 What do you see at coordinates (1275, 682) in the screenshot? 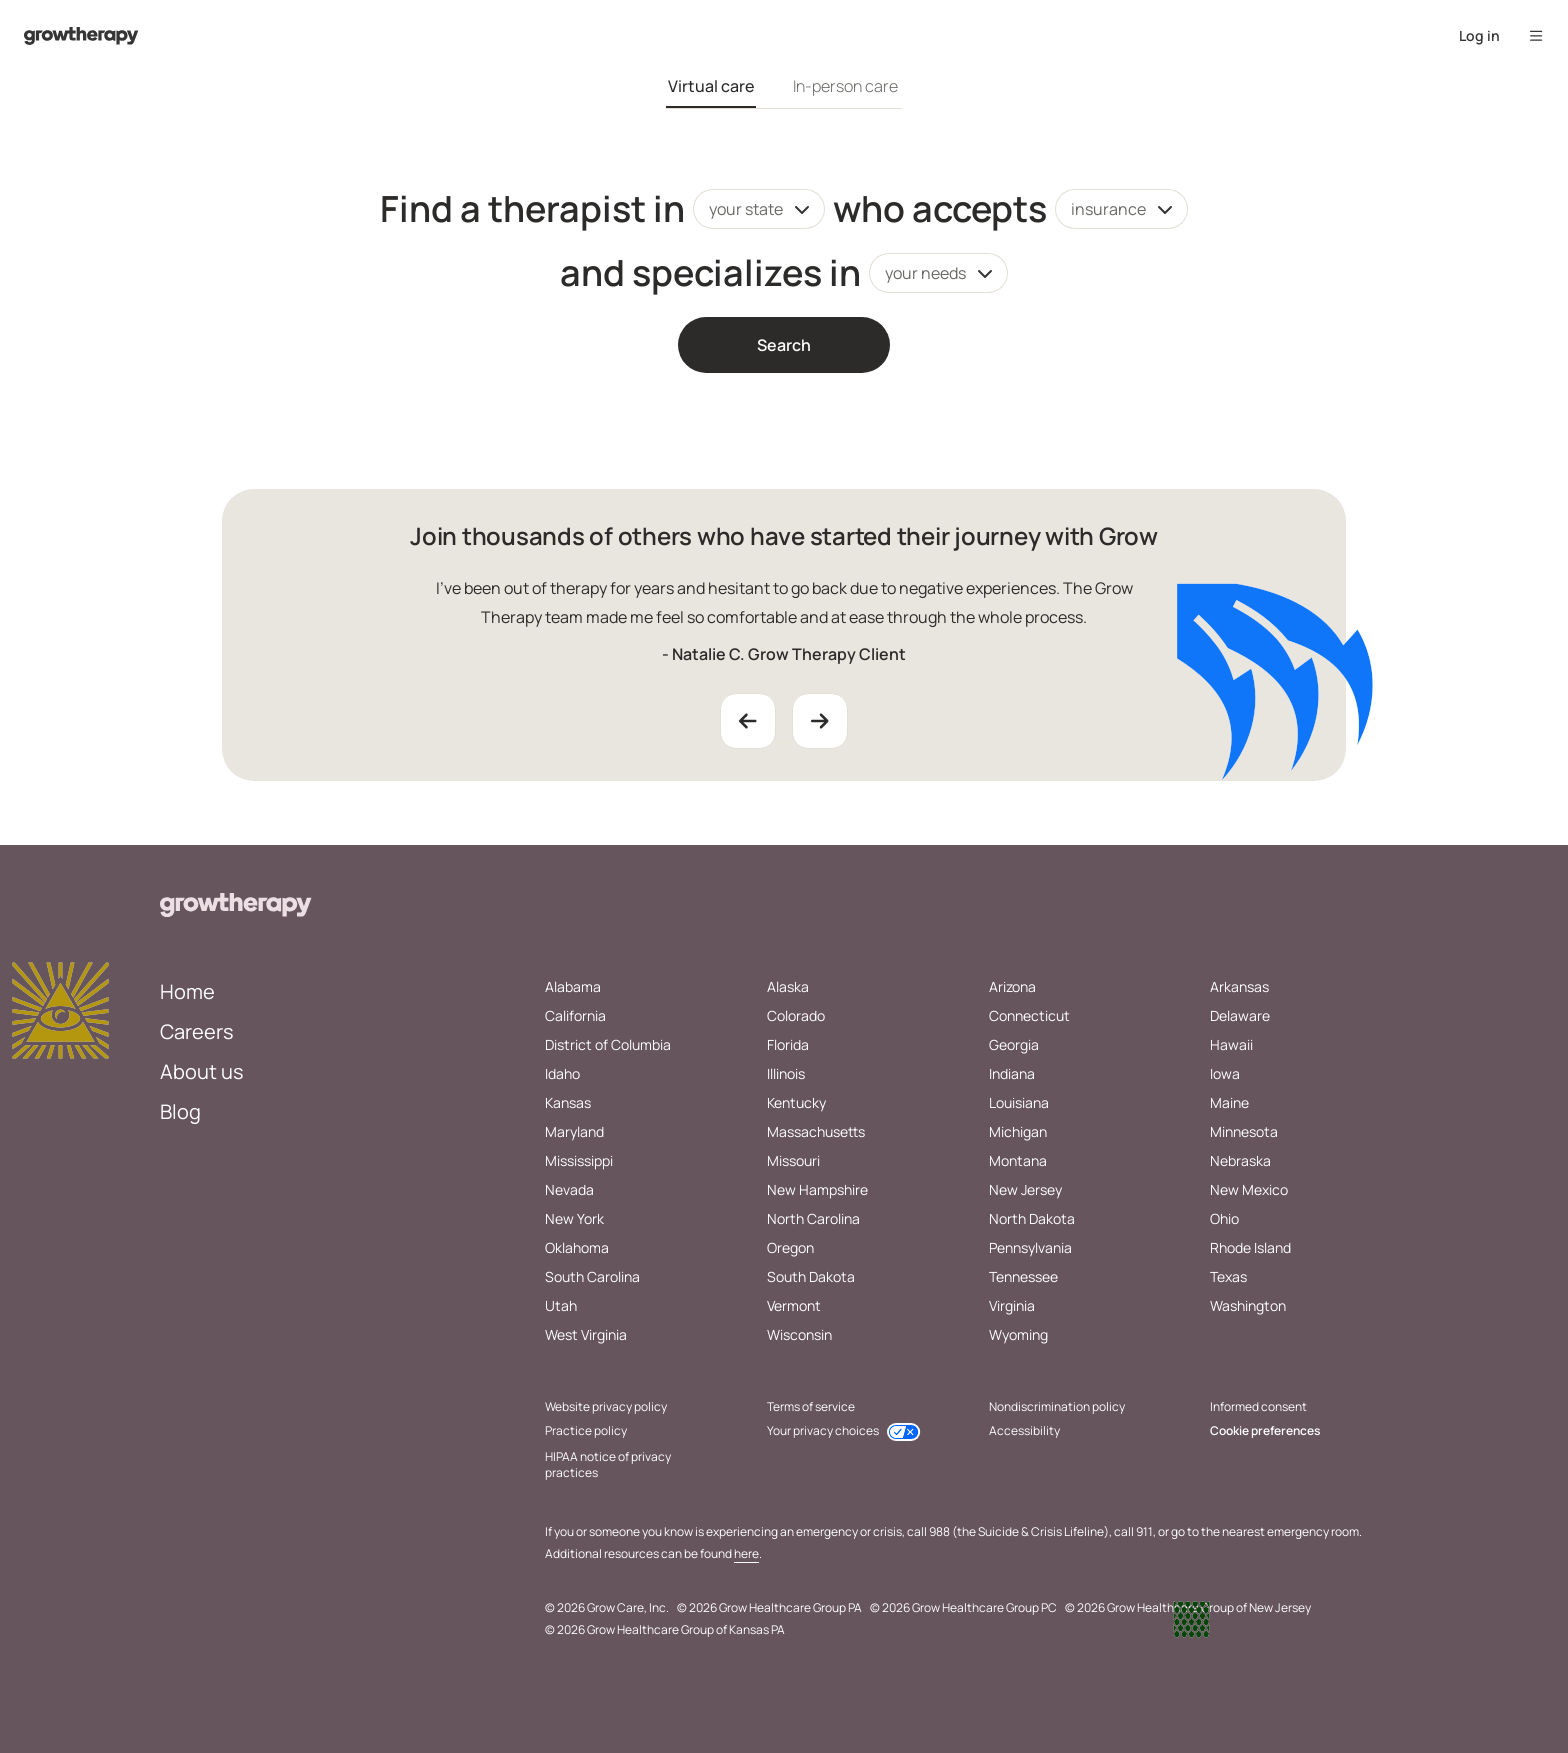
I see `select barbed nails ability or attack` at bounding box center [1275, 682].